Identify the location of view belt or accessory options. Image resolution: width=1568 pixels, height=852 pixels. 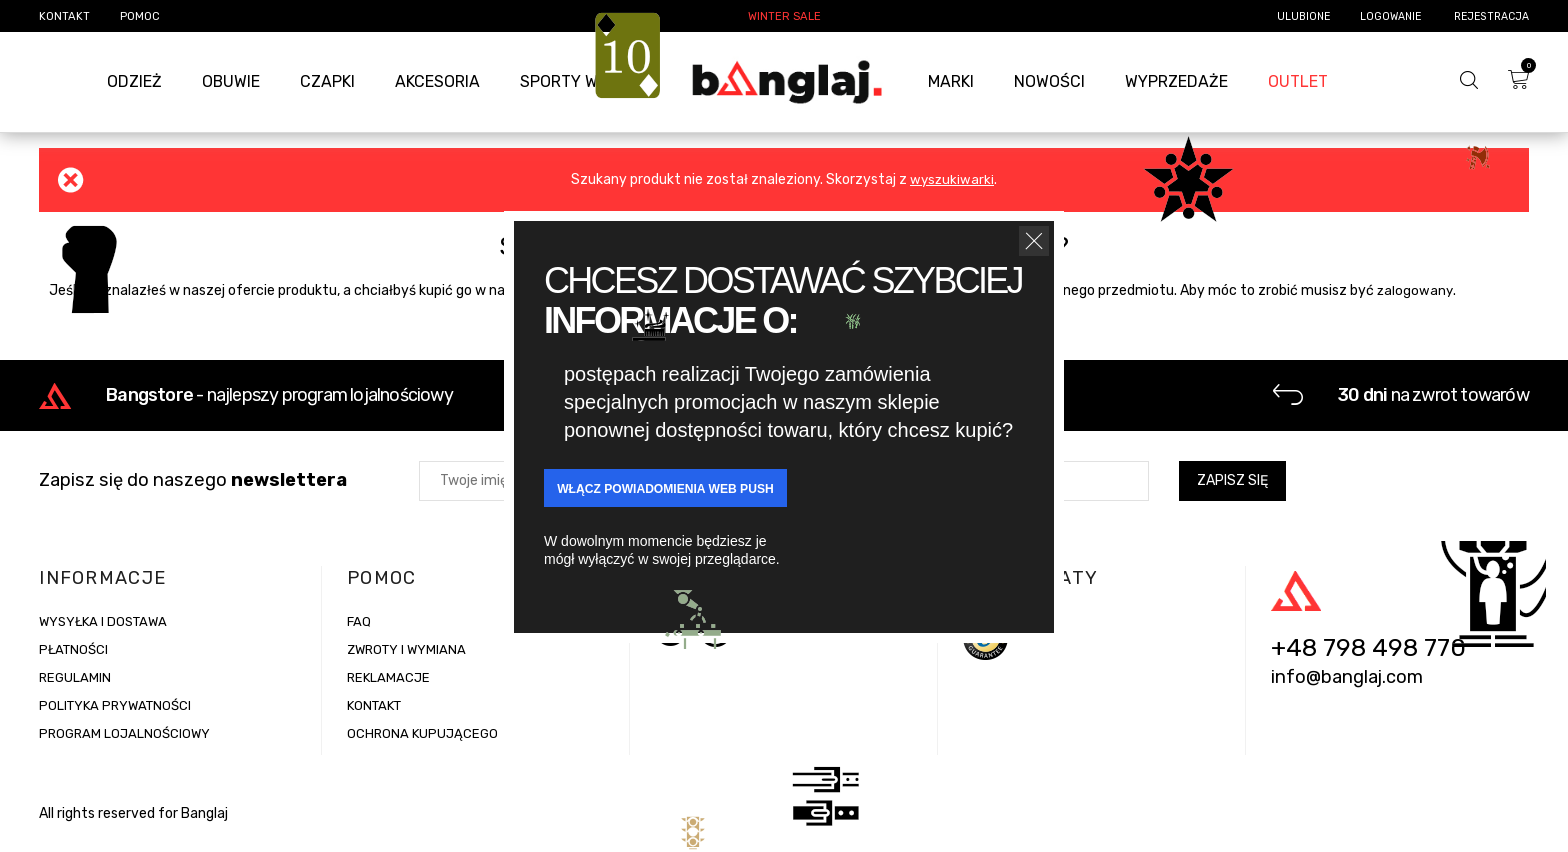
(825, 796).